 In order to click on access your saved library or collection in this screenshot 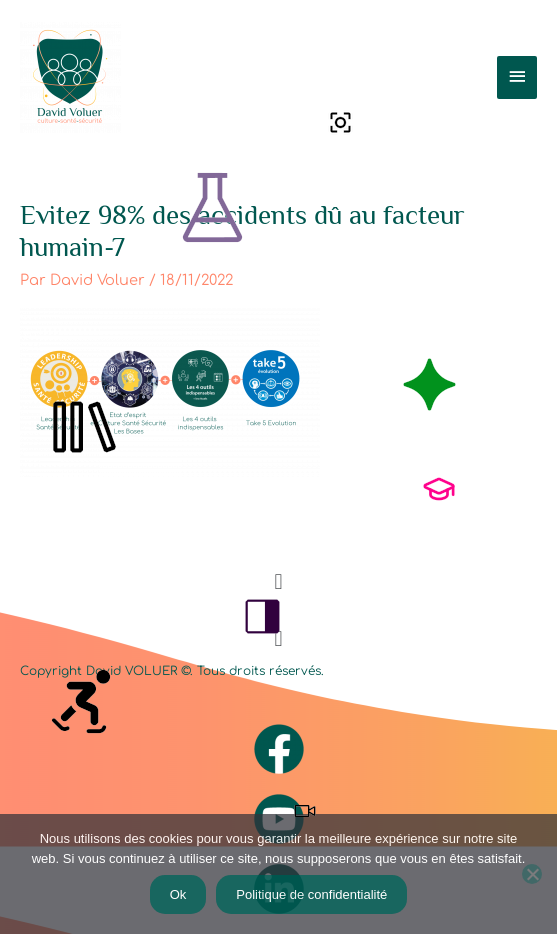, I will do `click(83, 427)`.